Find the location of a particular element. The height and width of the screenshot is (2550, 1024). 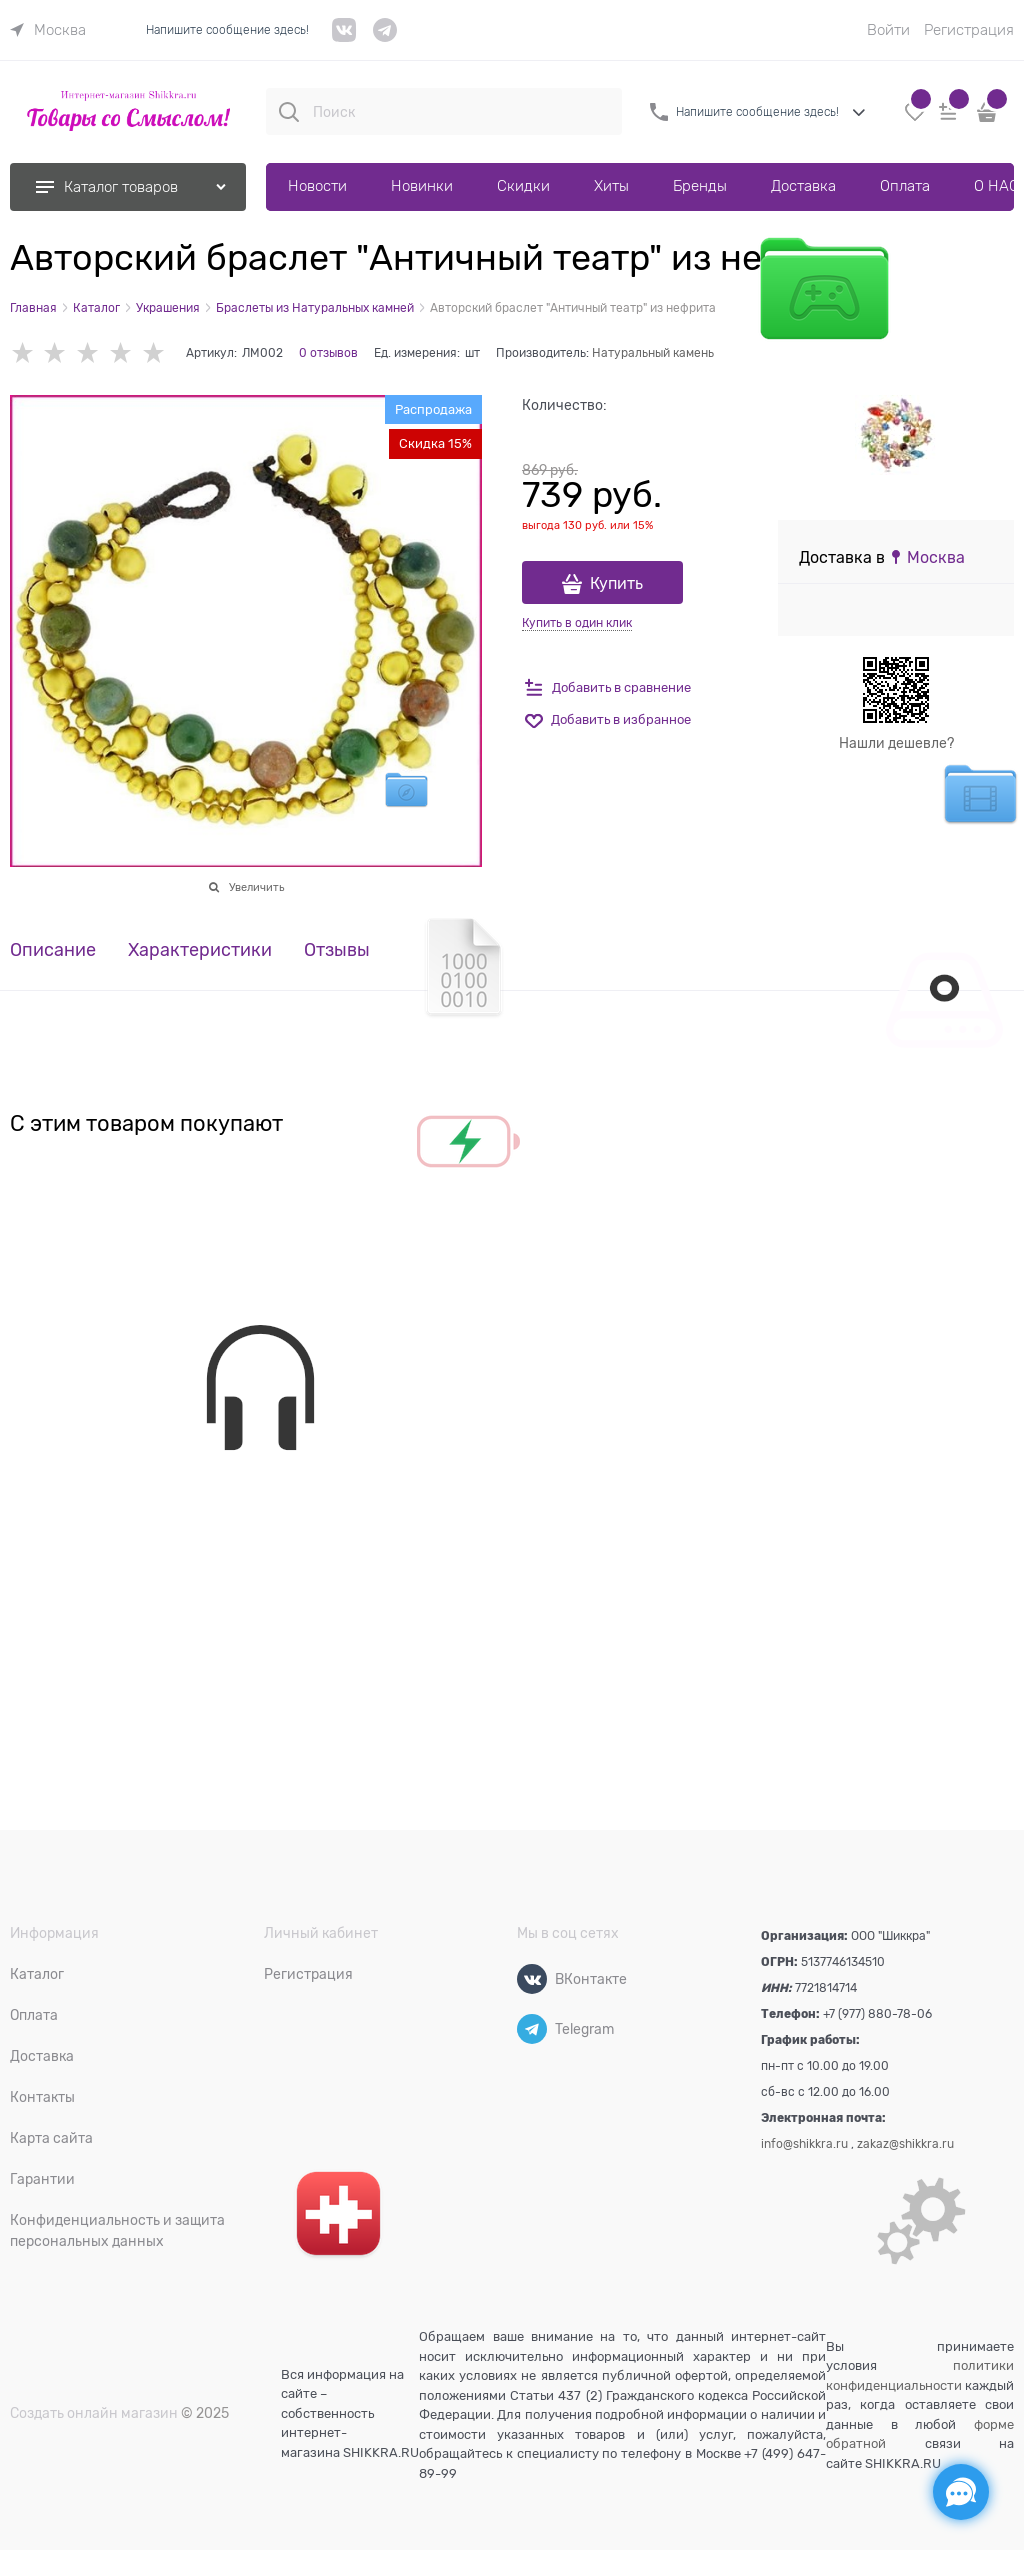

indicates battery is empty but currently charging is located at coordinates (468, 1141).